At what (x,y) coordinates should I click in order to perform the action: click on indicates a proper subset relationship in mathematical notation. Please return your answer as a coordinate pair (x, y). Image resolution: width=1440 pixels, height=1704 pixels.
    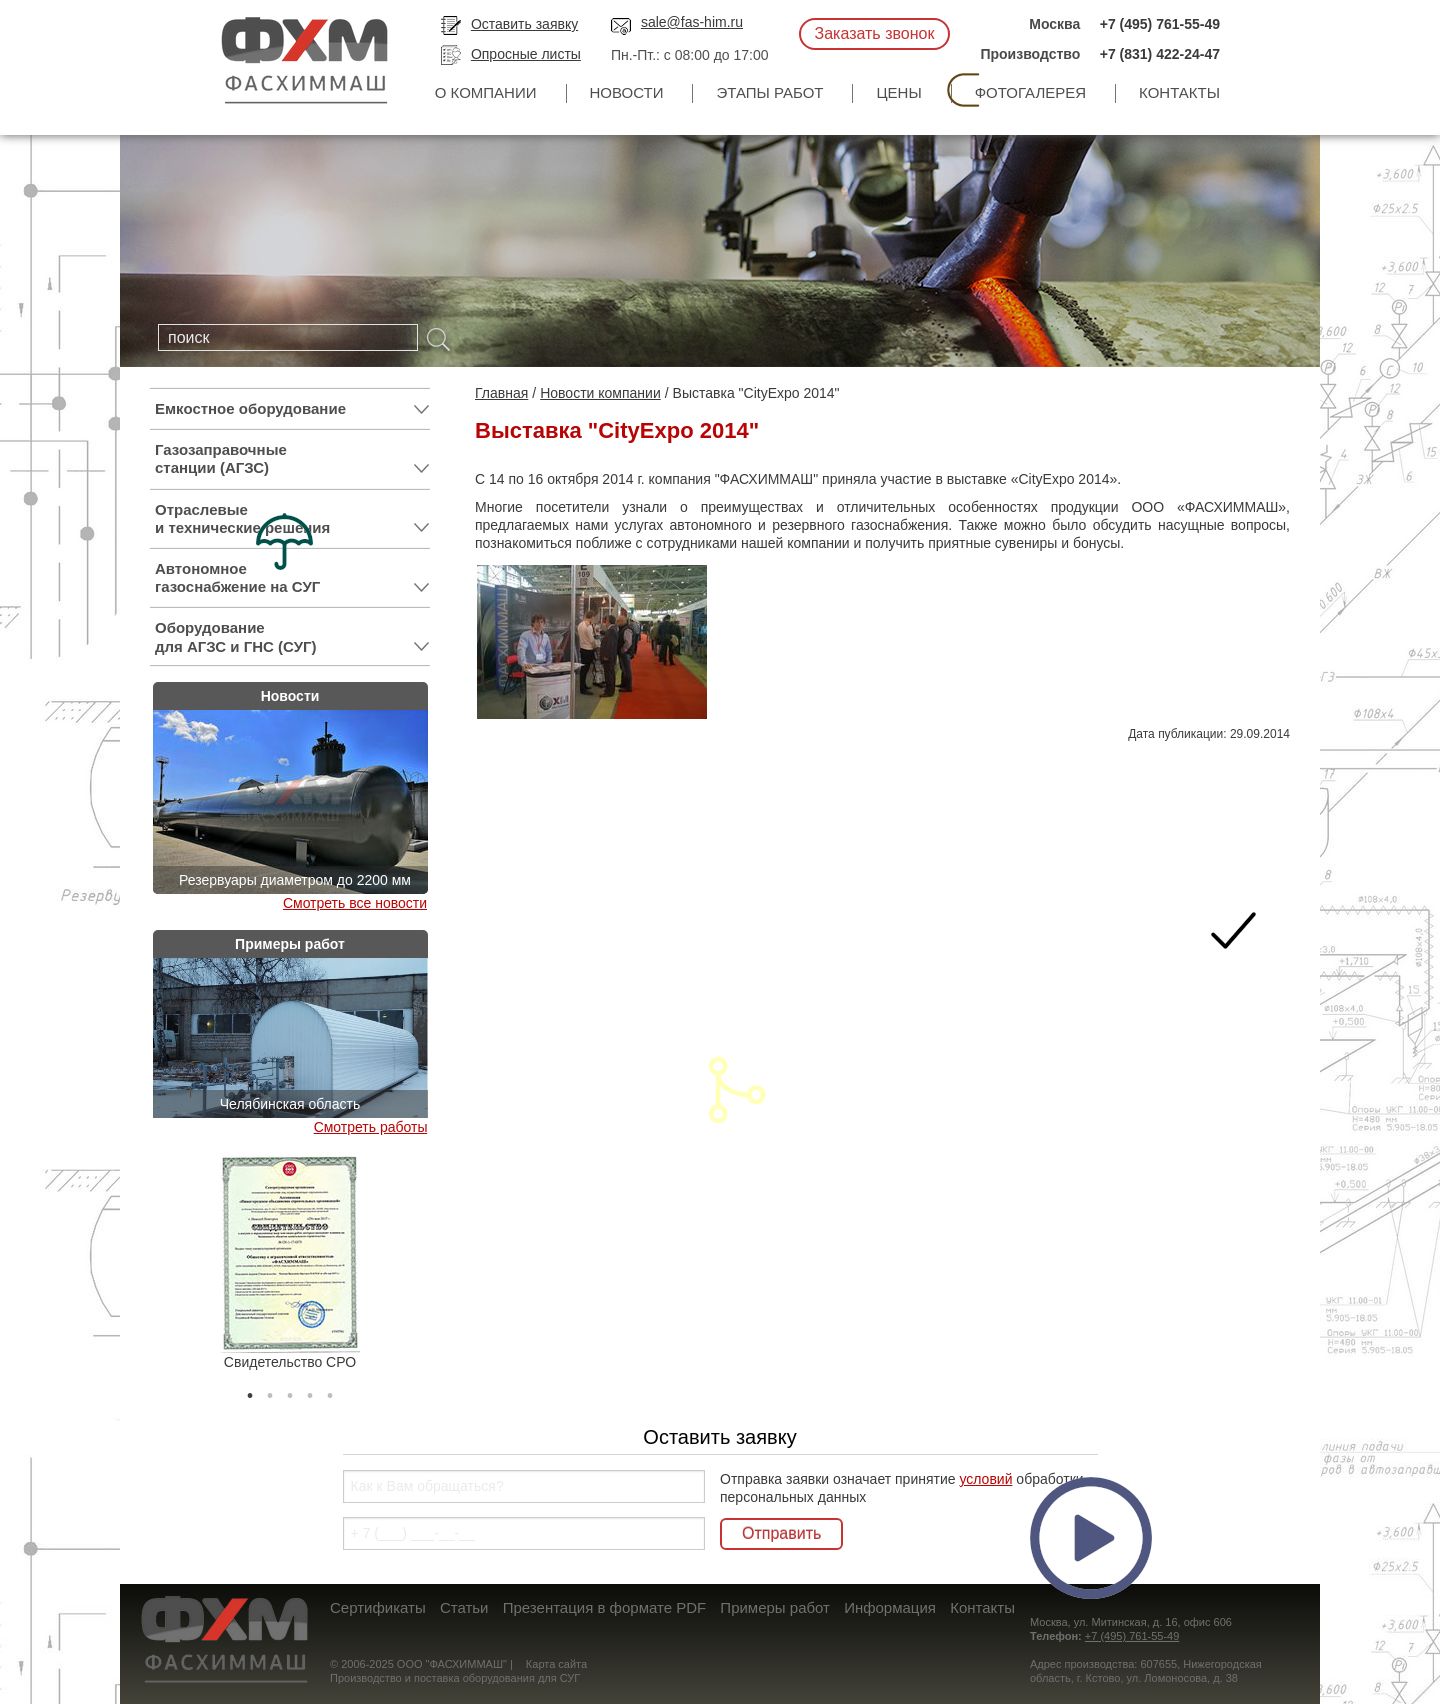
    Looking at the image, I should click on (964, 90).